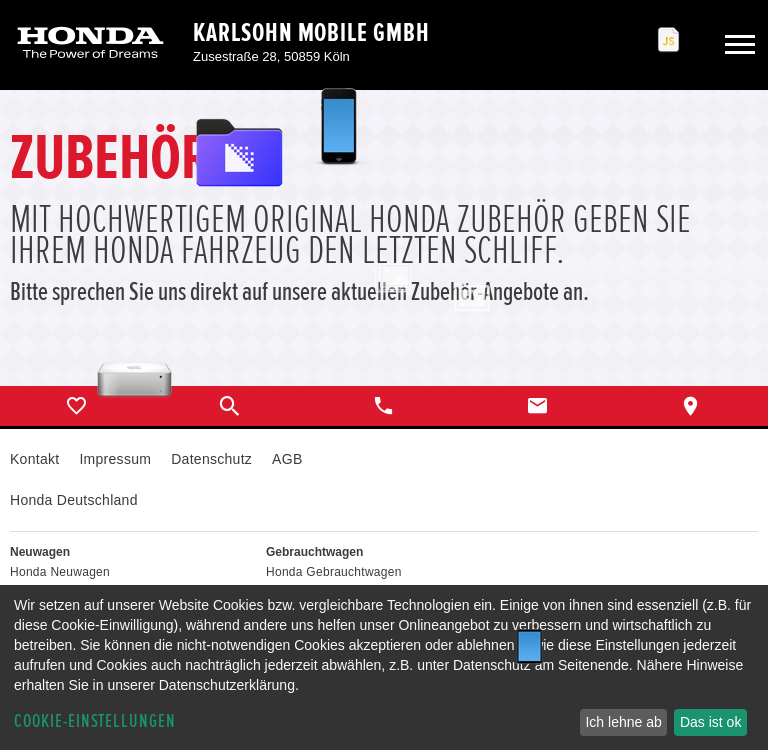 The height and width of the screenshot is (750, 768). Describe the element at coordinates (239, 155) in the screenshot. I see `open folder containing Adobe Media Encoder files` at that location.